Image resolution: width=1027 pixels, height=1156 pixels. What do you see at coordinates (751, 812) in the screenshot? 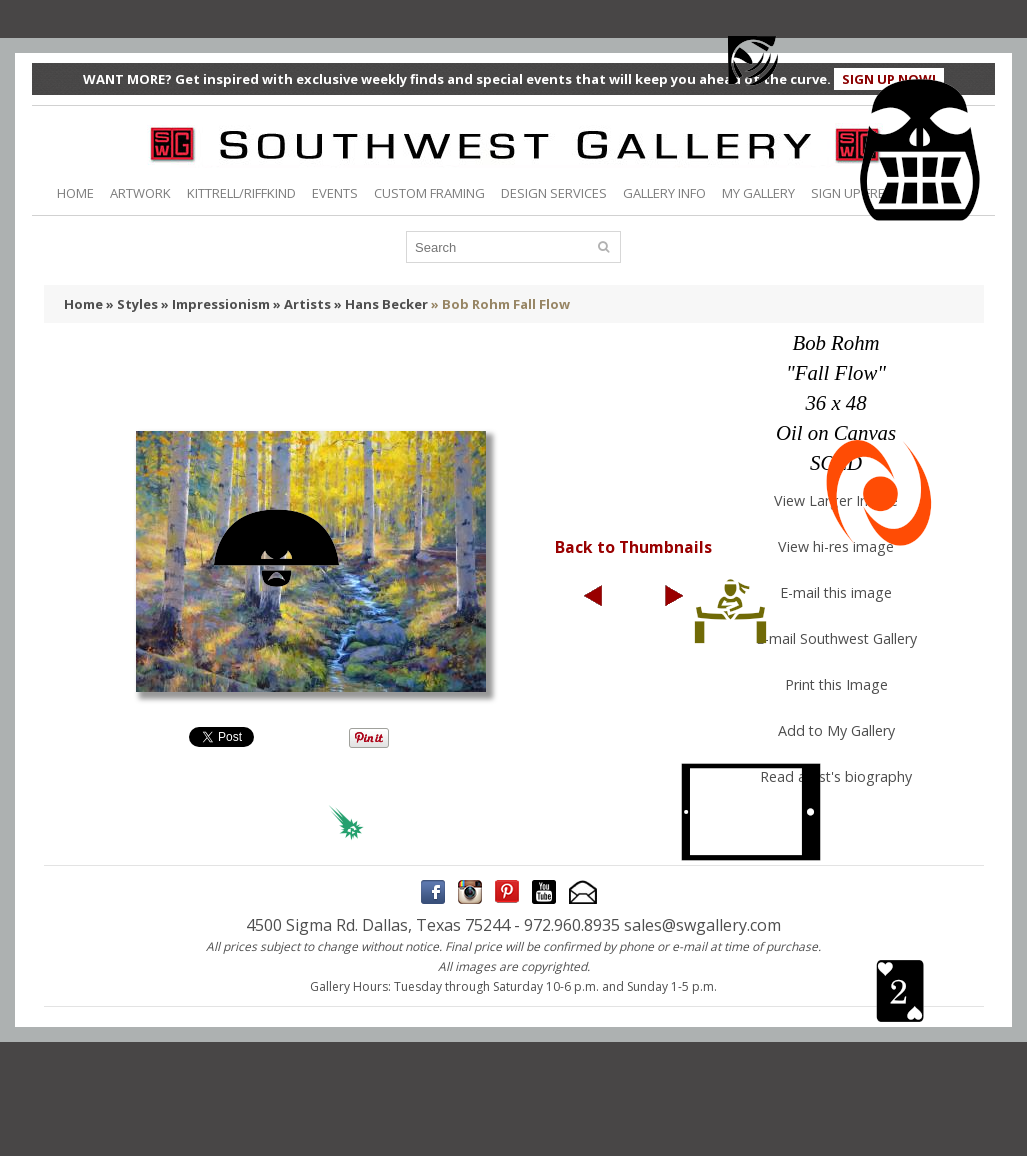
I see `switch to tablet view or layout` at bounding box center [751, 812].